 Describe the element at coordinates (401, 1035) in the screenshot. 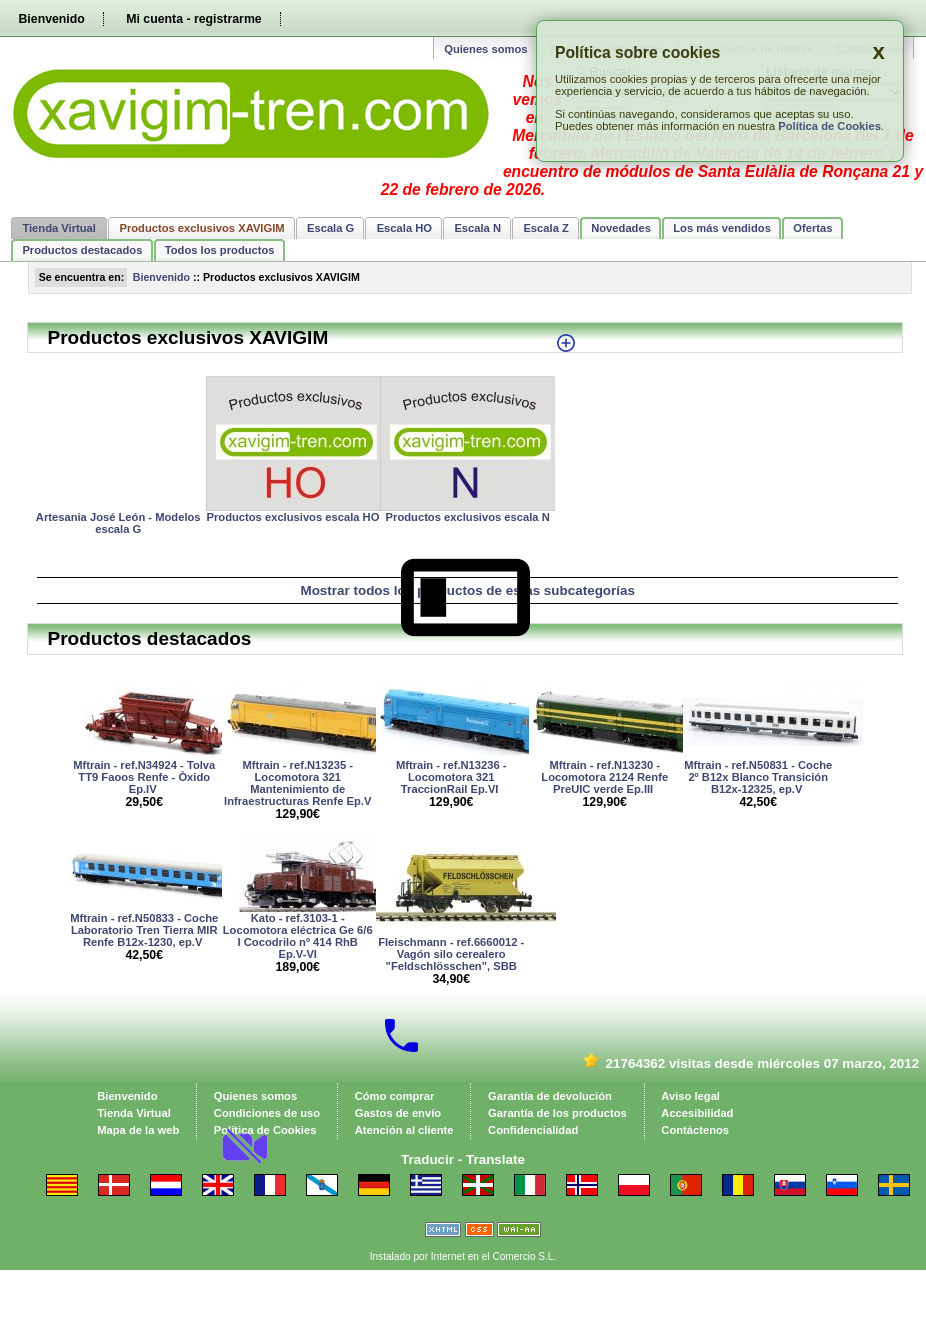

I see `make a phone call` at that location.